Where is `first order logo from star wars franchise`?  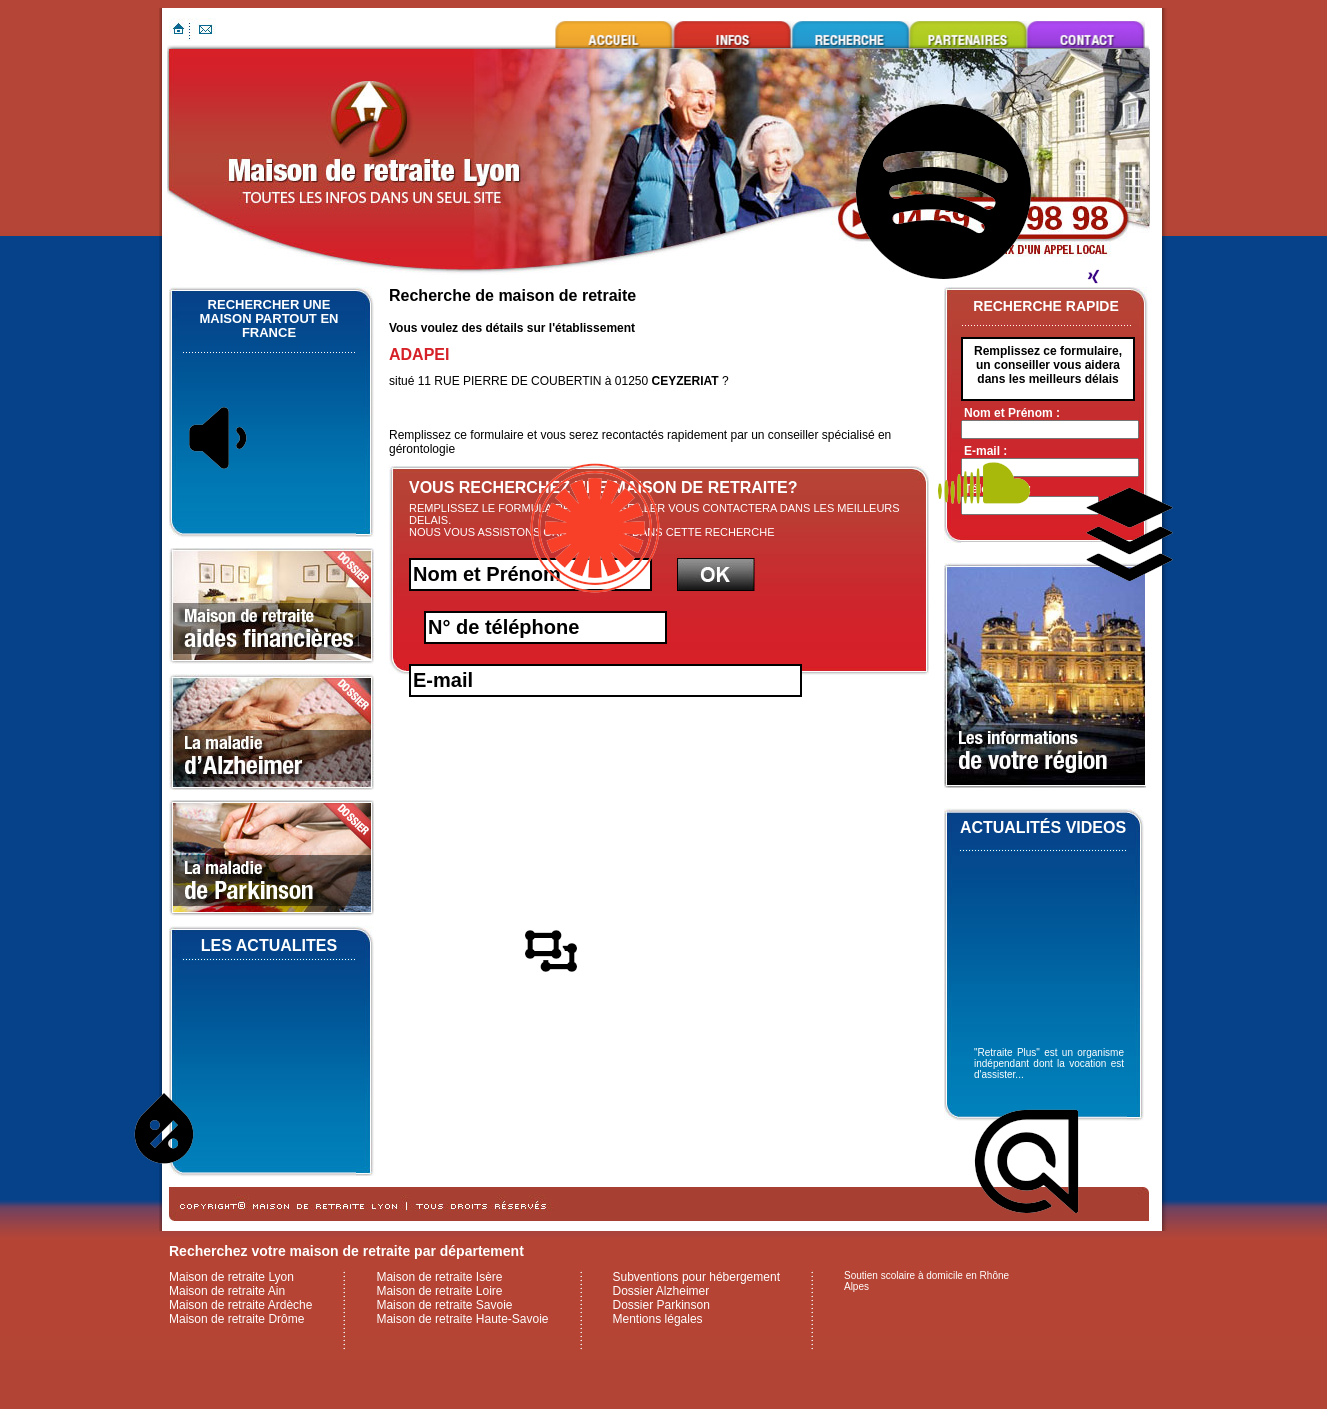
first order logo from star wars franchise is located at coordinates (595, 528).